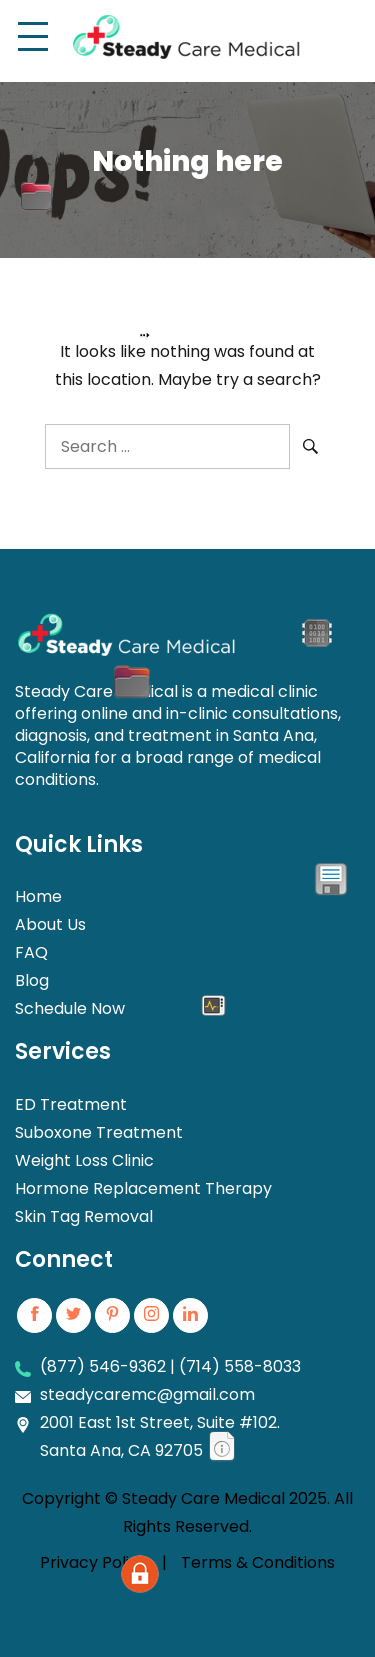 Image resolution: width=375 pixels, height=1657 pixels. Describe the element at coordinates (213, 1005) in the screenshot. I see `open system monitor application` at that location.